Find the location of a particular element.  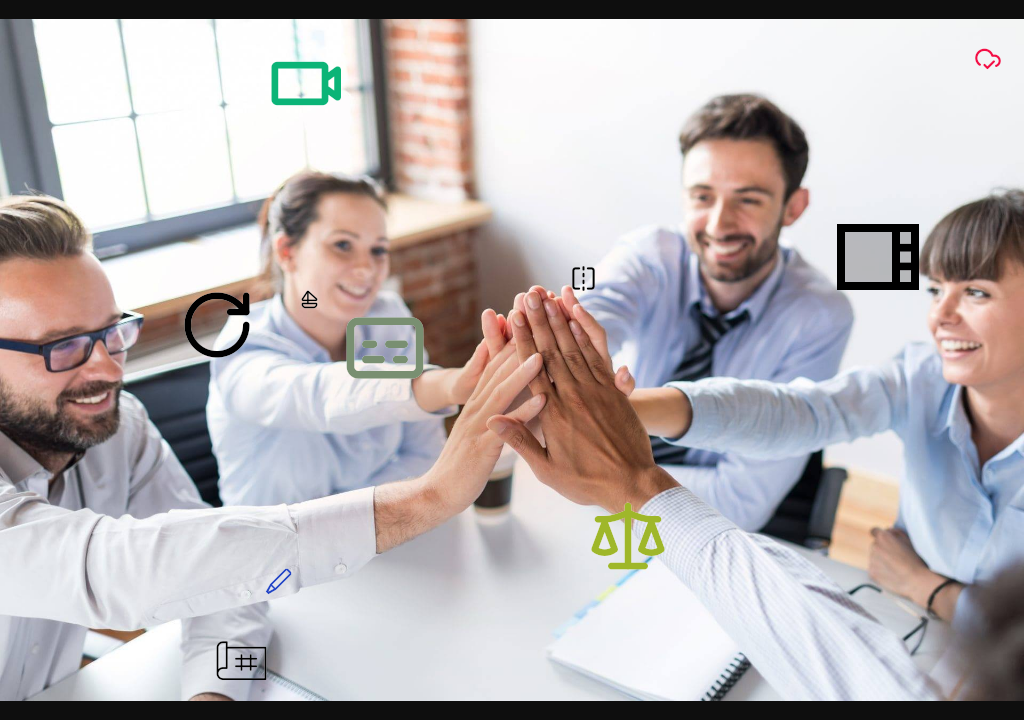

start a video call is located at coordinates (304, 83).